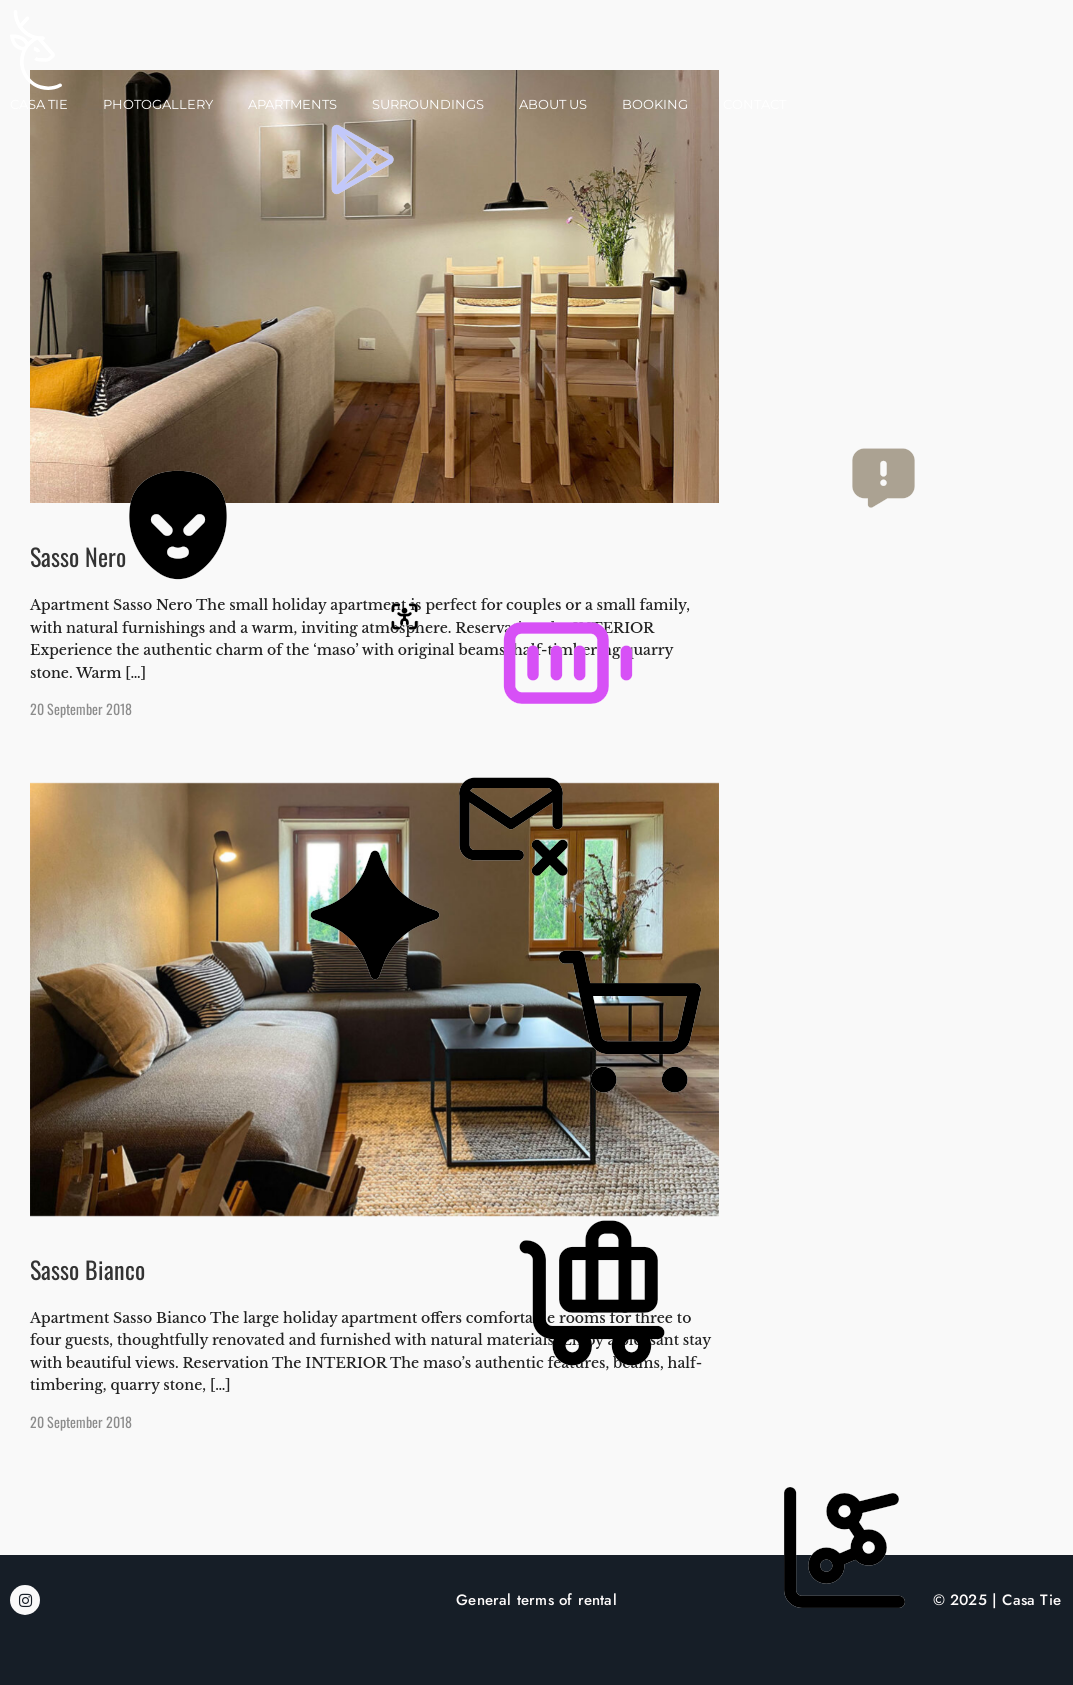 Image resolution: width=1073 pixels, height=1685 pixels. What do you see at coordinates (629, 1021) in the screenshot?
I see `view your shopping cart` at bounding box center [629, 1021].